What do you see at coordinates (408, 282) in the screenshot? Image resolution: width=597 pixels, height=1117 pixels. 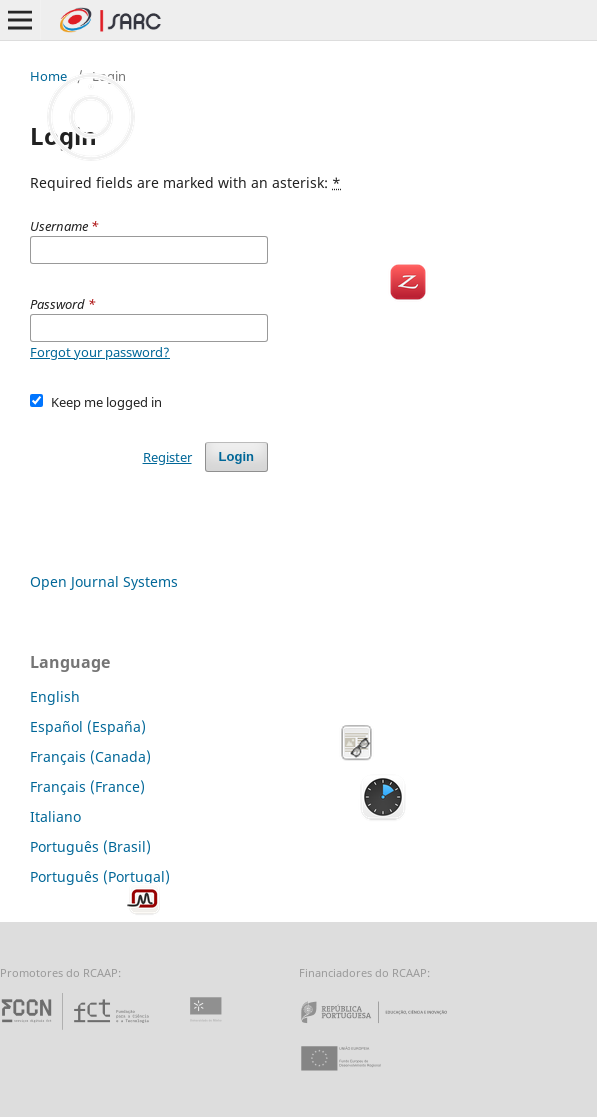 I see `open zeal offline documentation browser` at bounding box center [408, 282].